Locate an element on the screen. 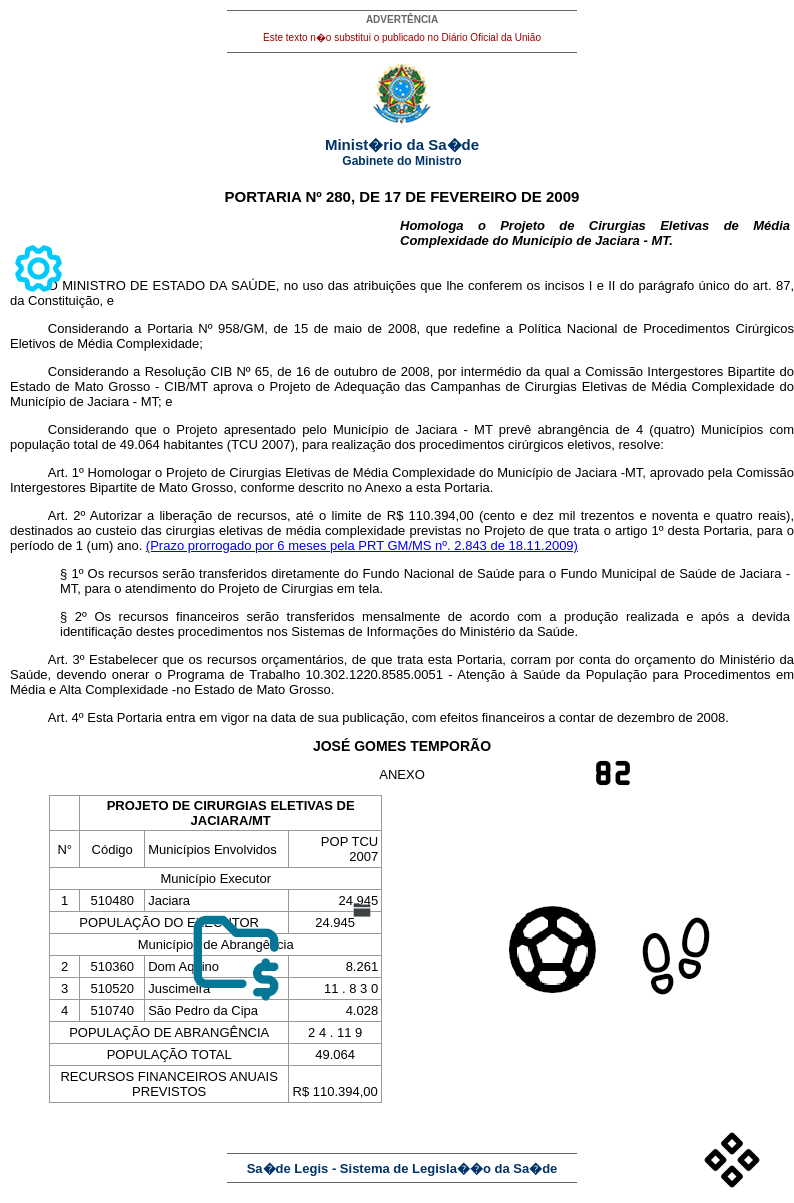 The height and width of the screenshot is (1203, 794). view UI components library is located at coordinates (732, 1160).